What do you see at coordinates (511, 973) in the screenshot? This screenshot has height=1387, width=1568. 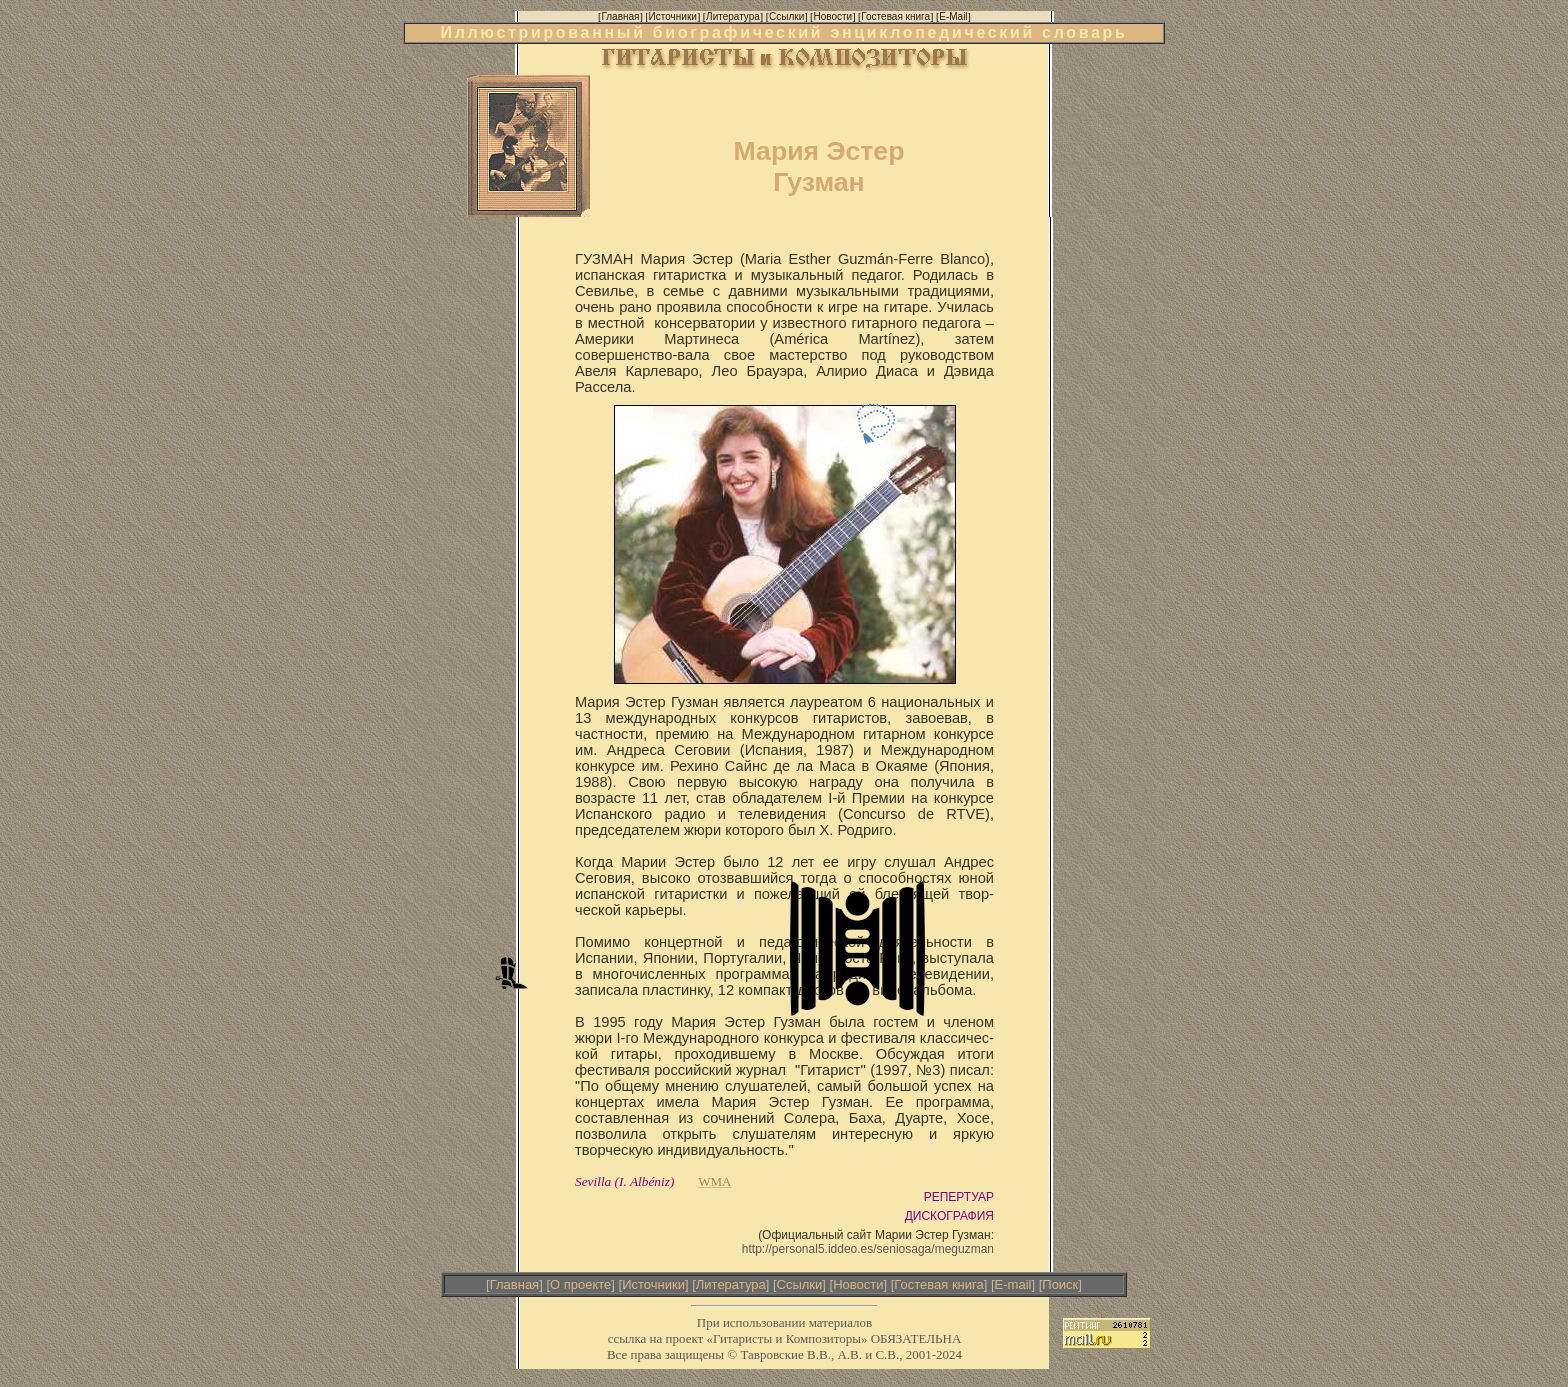 I see `select western or cowboy-themed content` at bounding box center [511, 973].